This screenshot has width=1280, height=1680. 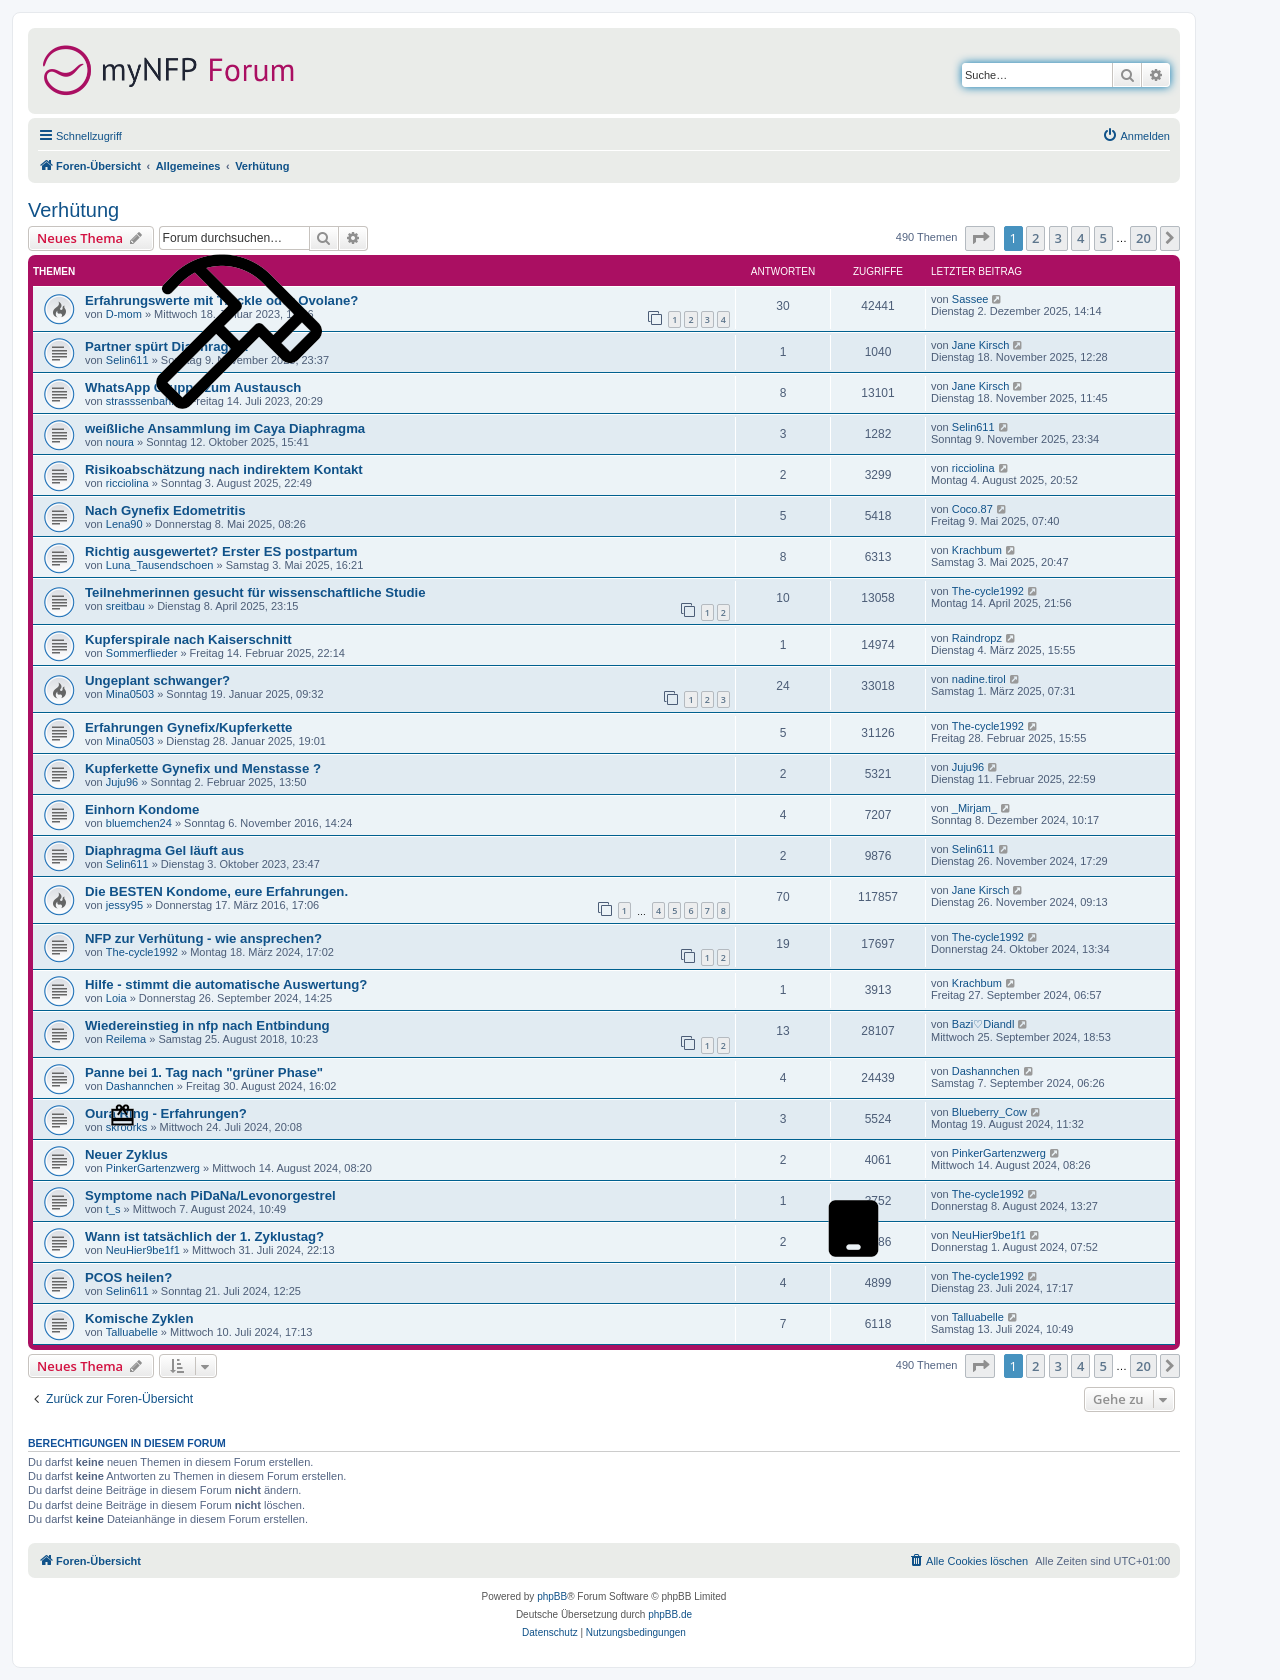 What do you see at coordinates (230, 334) in the screenshot?
I see `access tools or settings` at bounding box center [230, 334].